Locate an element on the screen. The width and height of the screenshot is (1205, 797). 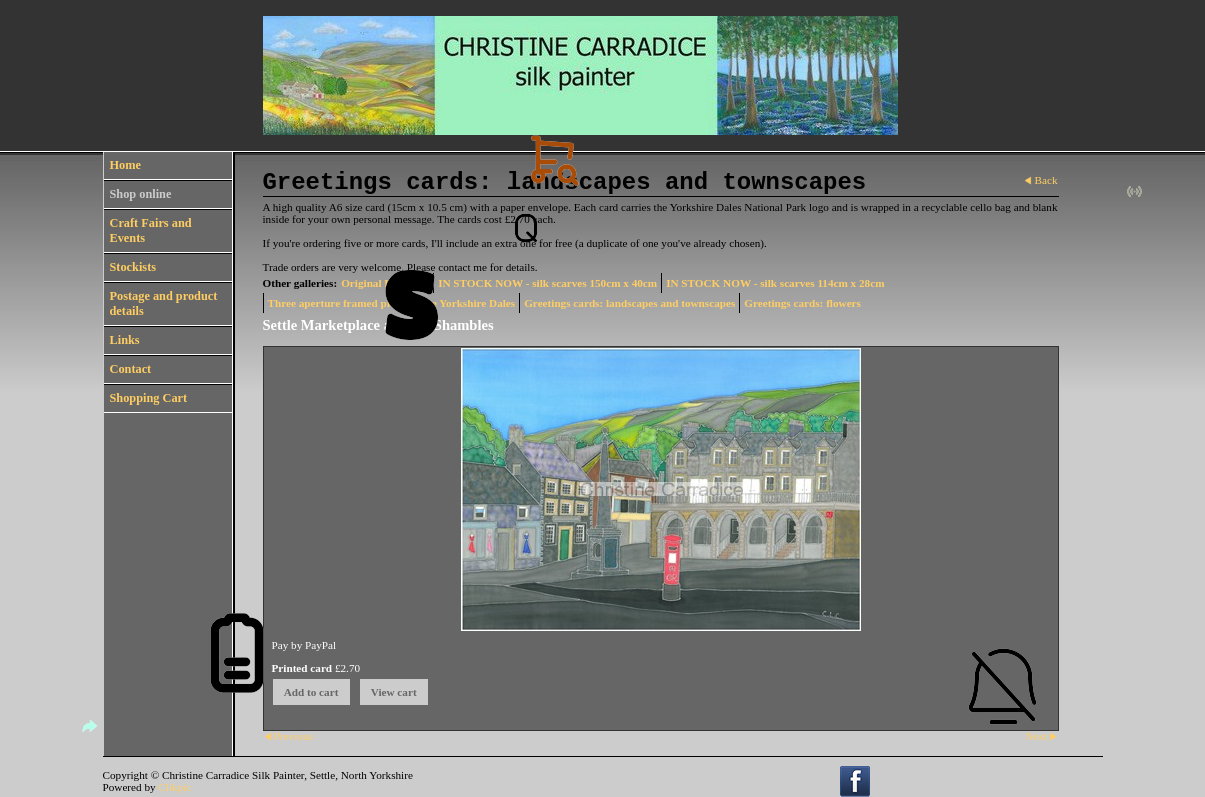
share or forward content is located at coordinates (90, 726).